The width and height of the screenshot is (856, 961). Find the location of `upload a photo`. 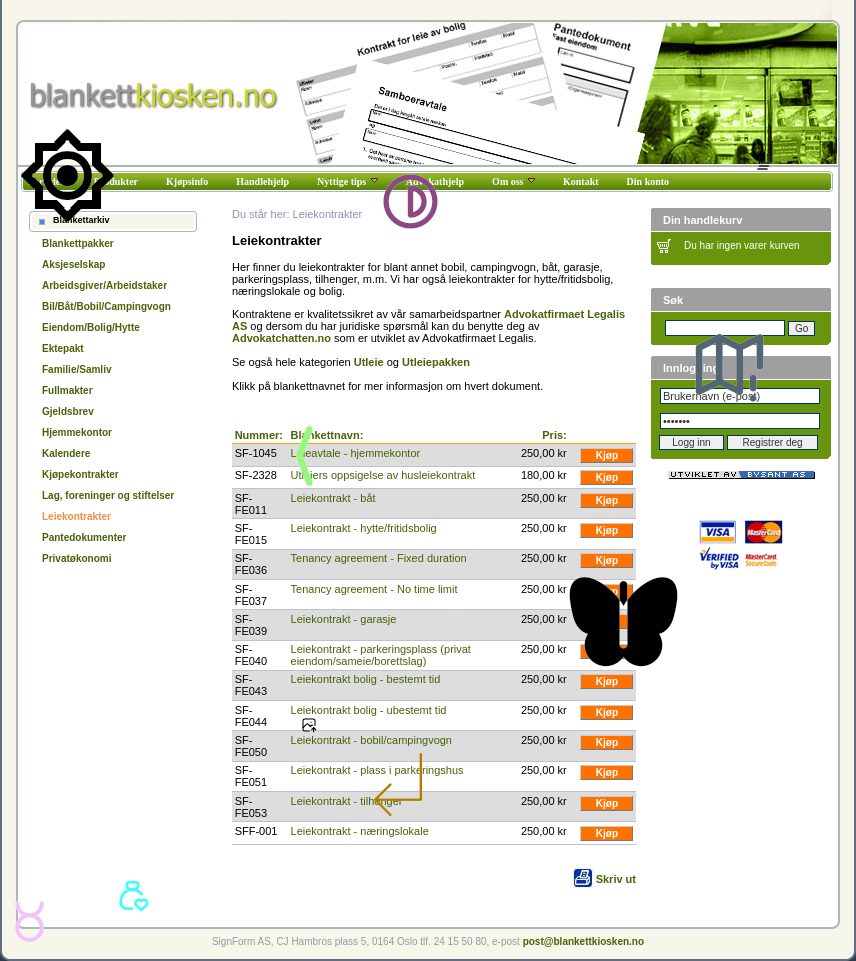

upload a photo is located at coordinates (309, 725).